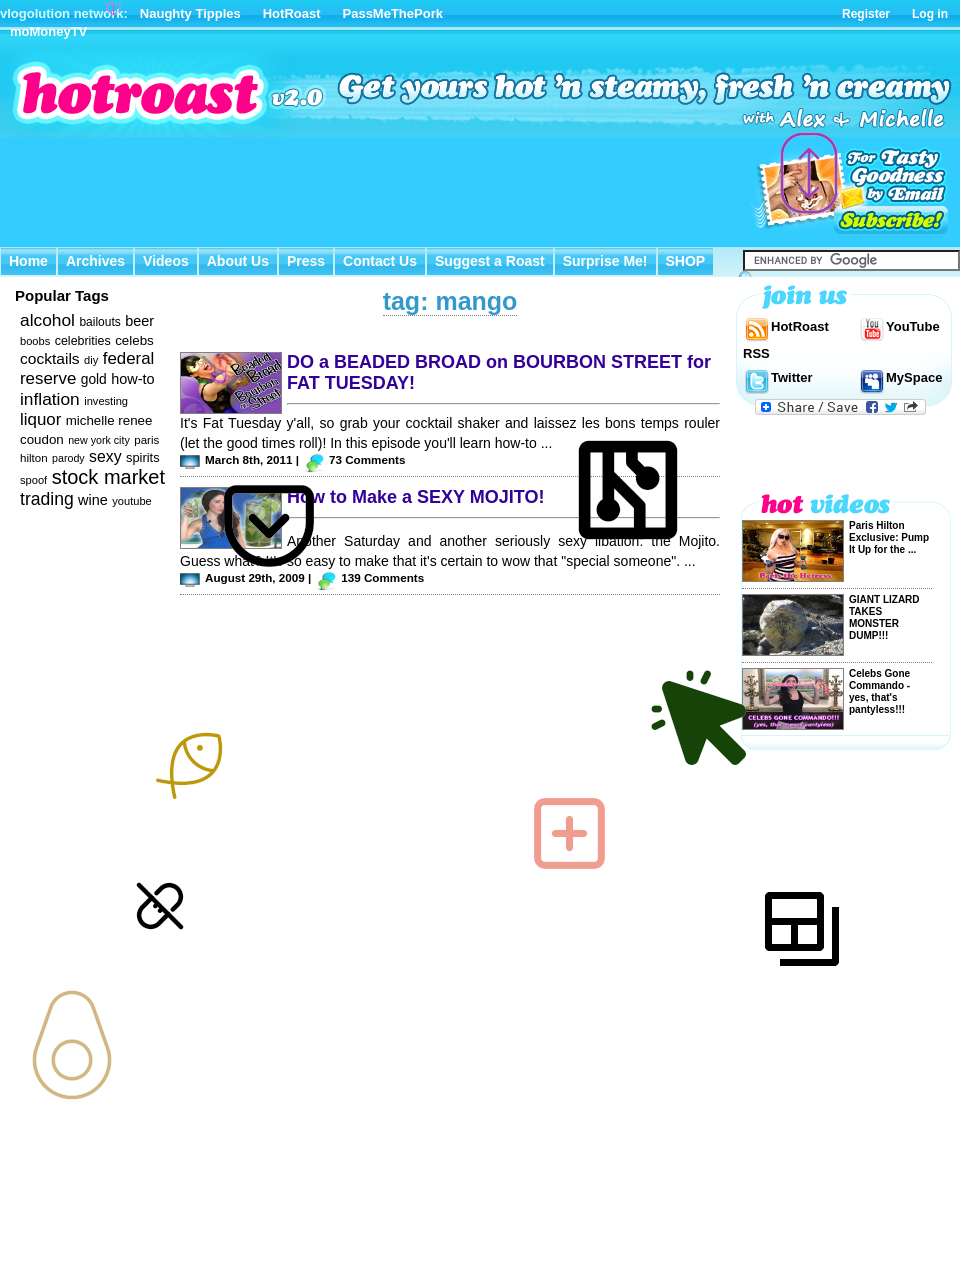 This screenshot has width=960, height=1287. Describe the element at coordinates (191, 763) in the screenshot. I see `access fishing or aquatic content` at that location.